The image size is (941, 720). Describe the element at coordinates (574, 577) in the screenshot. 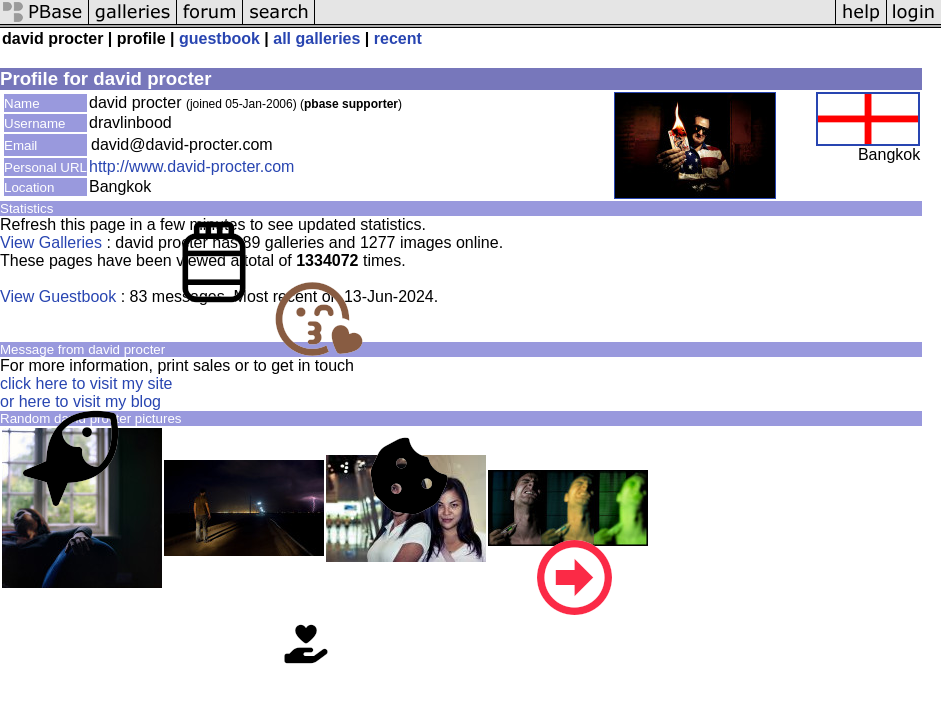

I see `navigate to the next item or screen` at that location.